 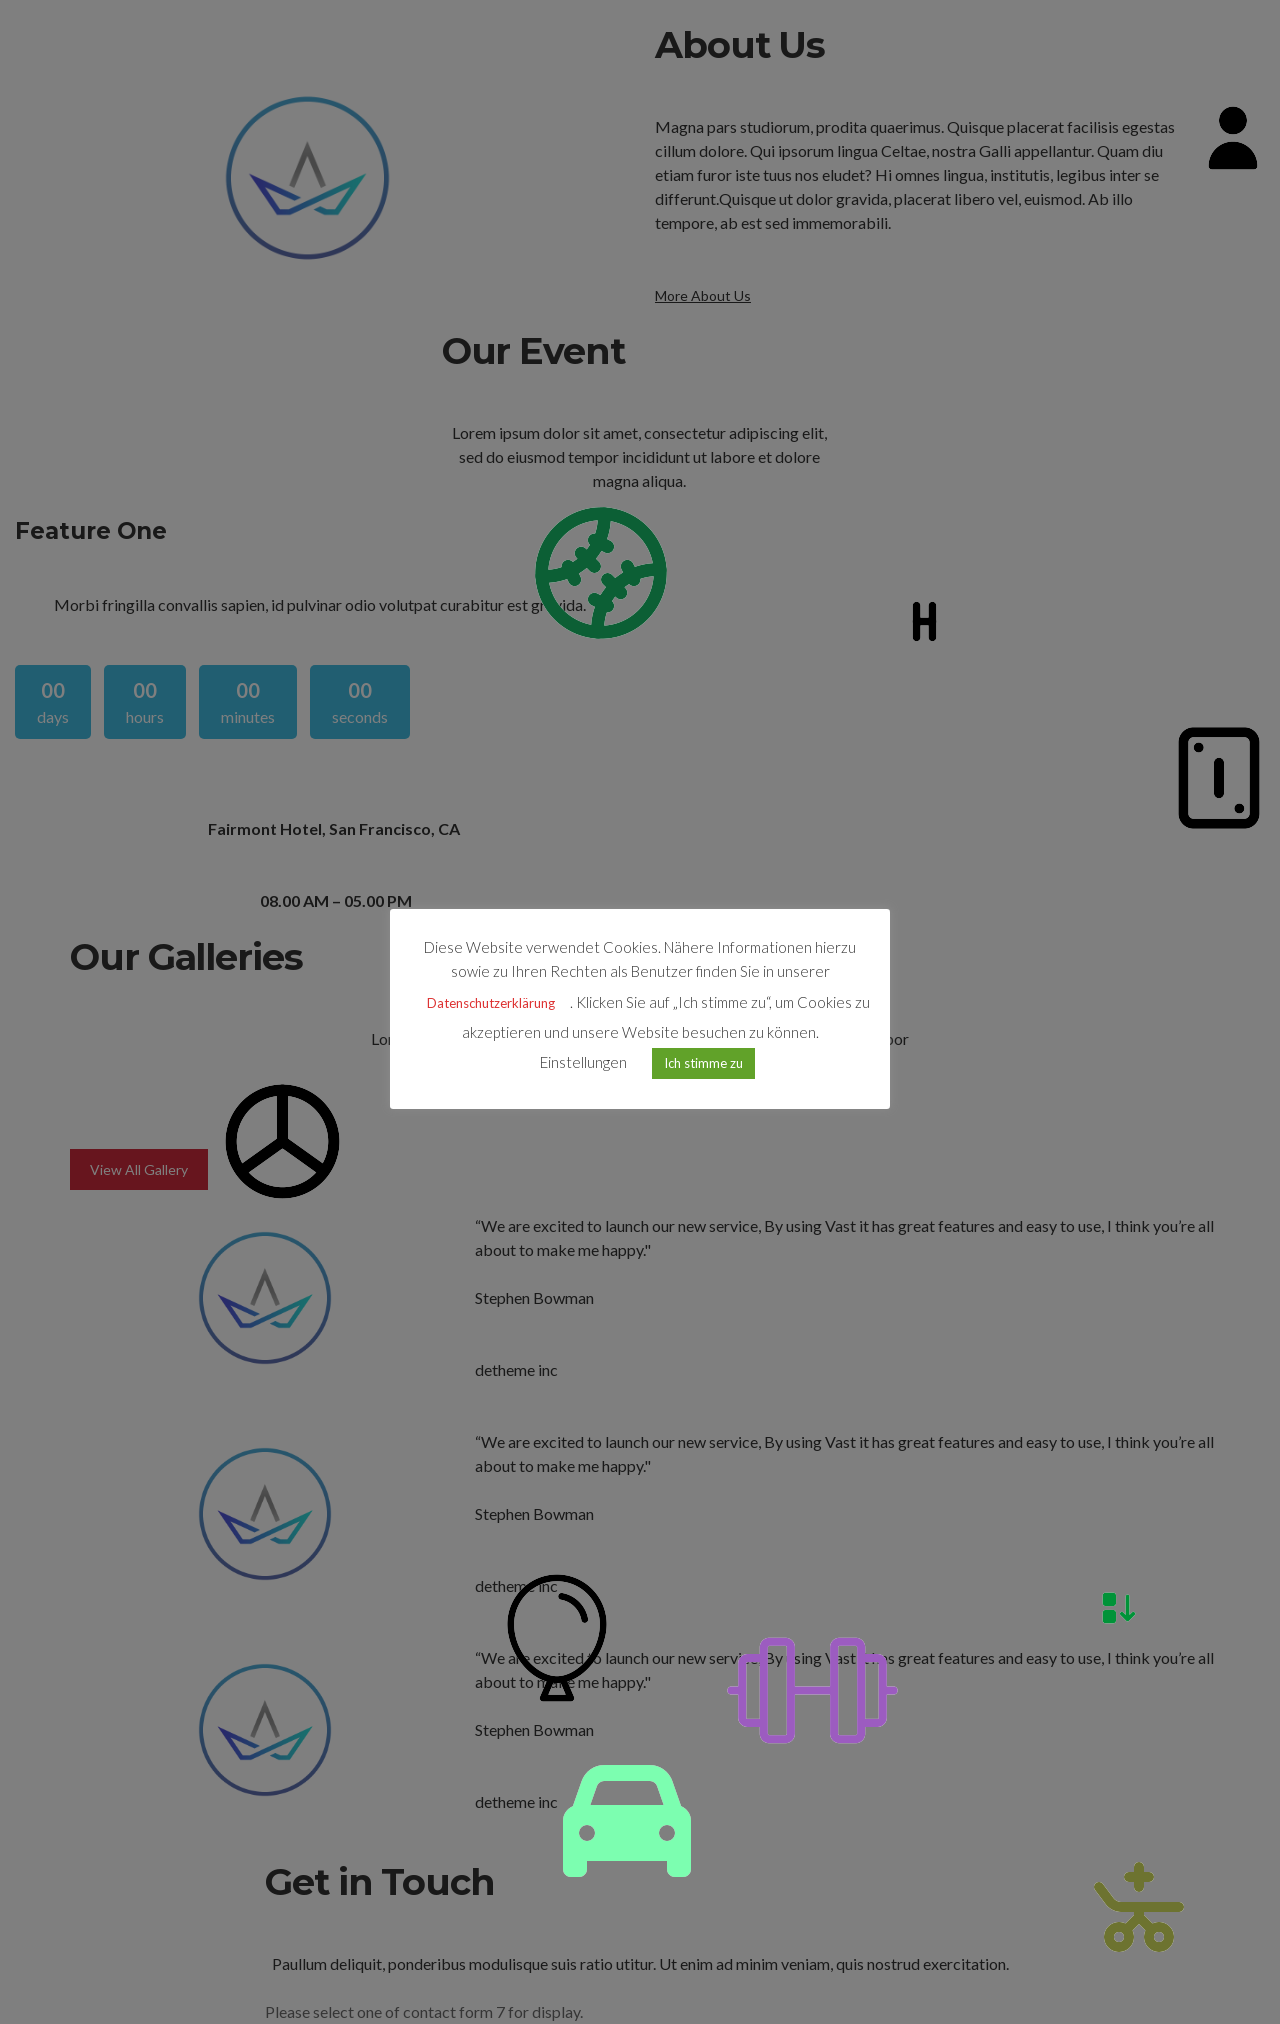 What do you see at coordinates (557, 1638) in the screenshot?
I see `indicates a celebration or birthday event` at bounding box center [557, 1638].